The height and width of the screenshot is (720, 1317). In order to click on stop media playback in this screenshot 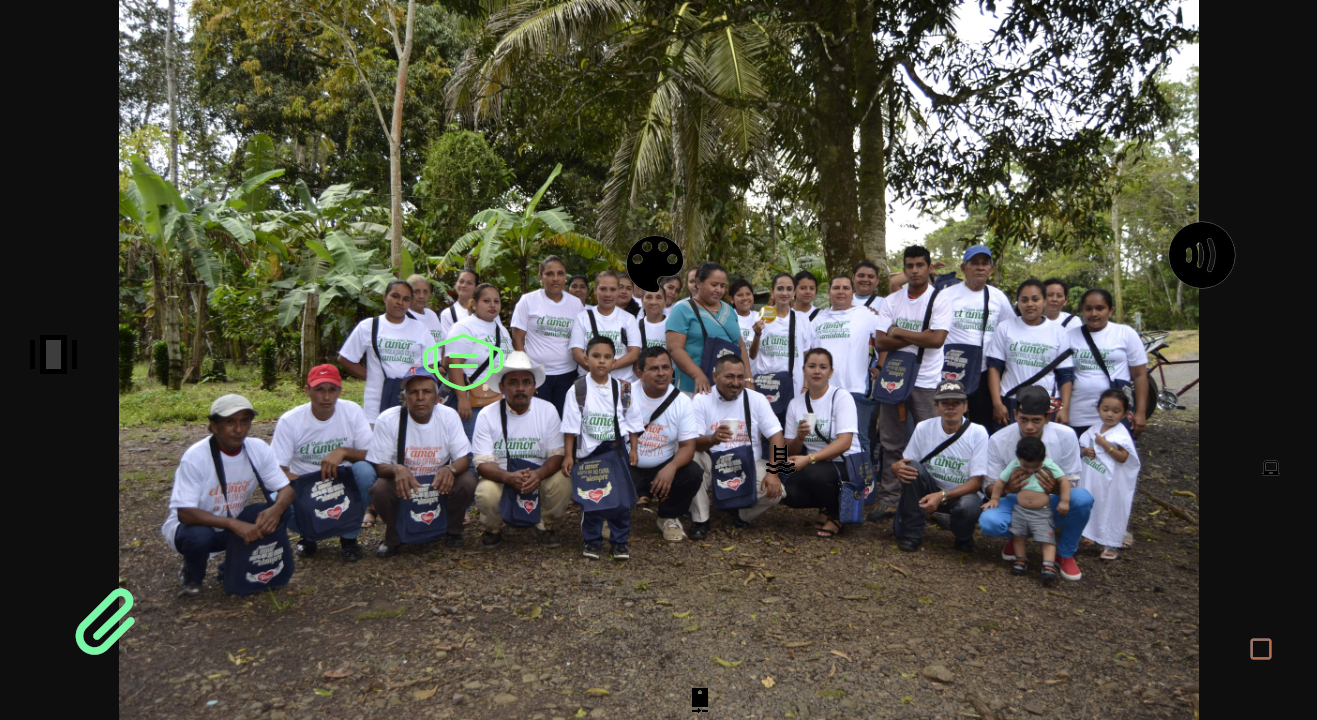, I will do `click(1261, 649)`.